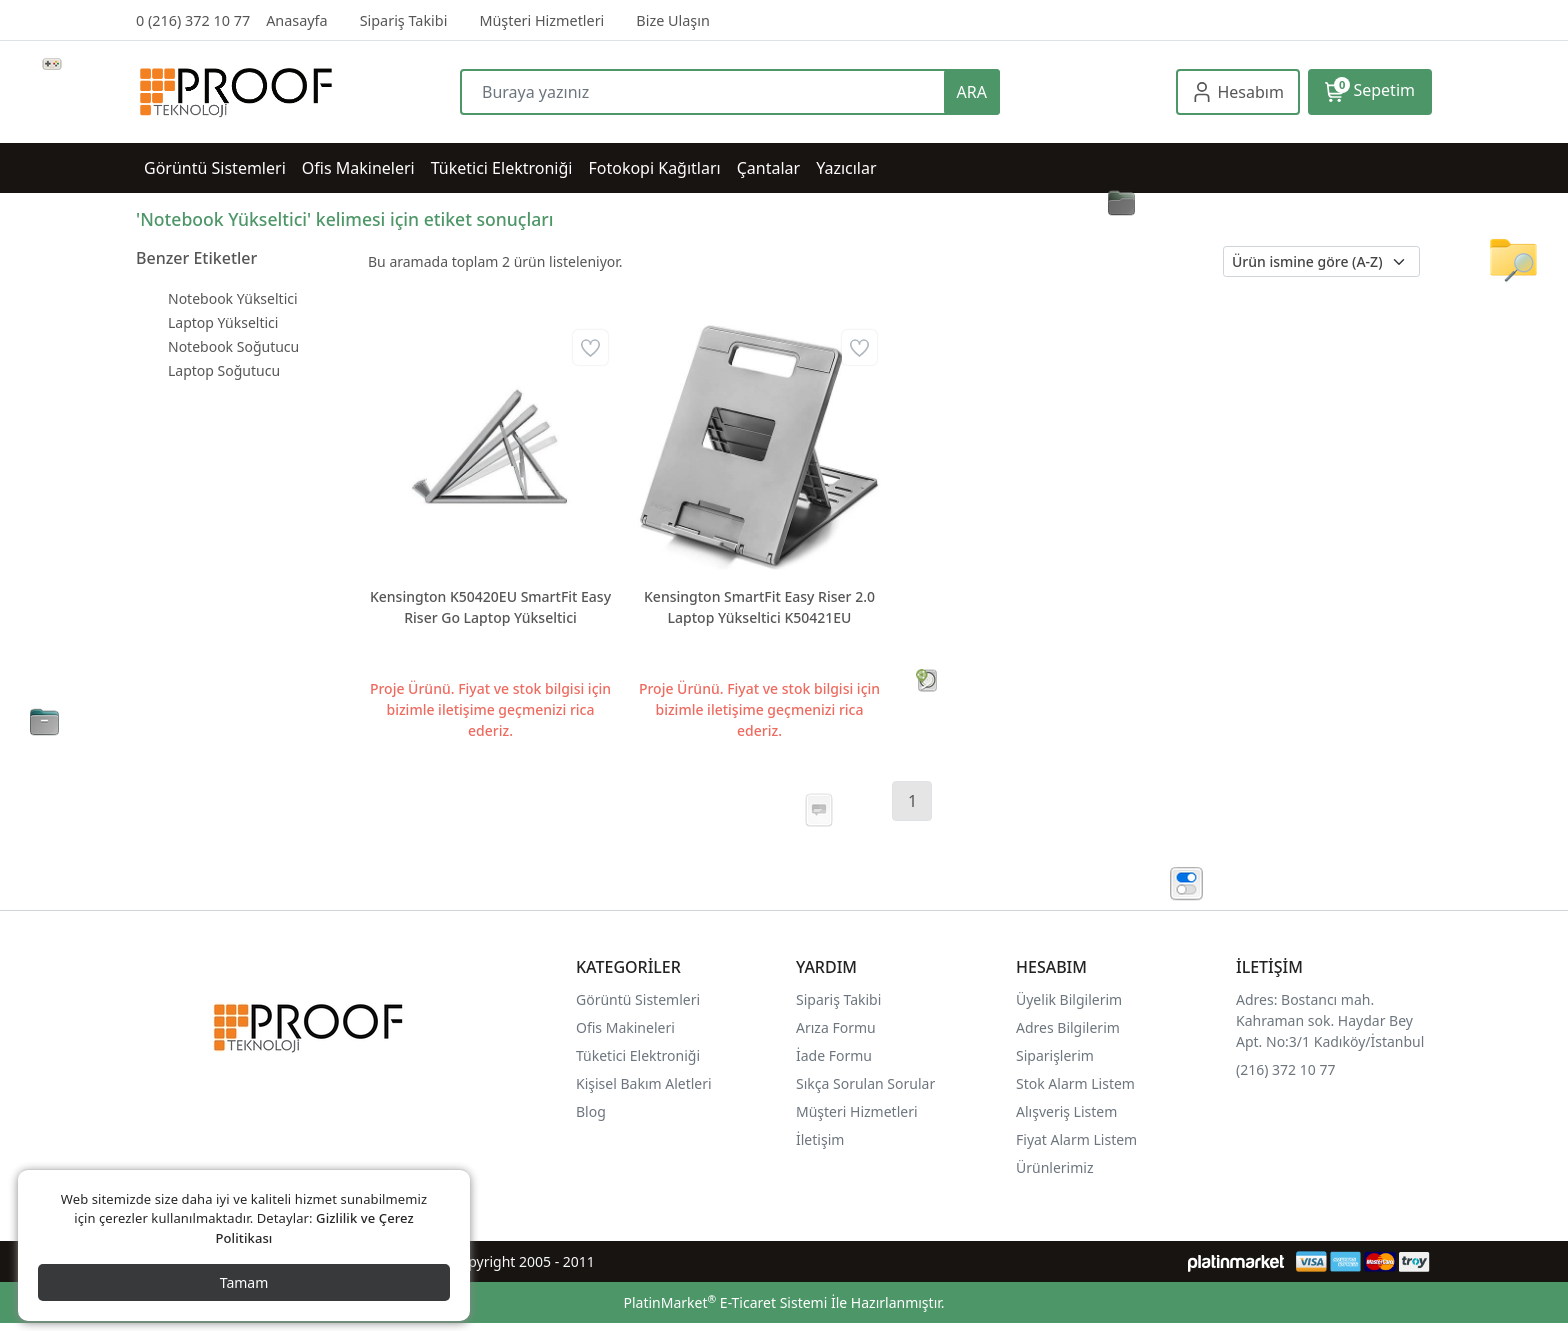 Image resolution: width=1568 pixels, height=1331 pixels. What do you see at coordinates (927, 680) in the screenshot?
I see `launch the ubiquity installer for ubuntu` at bounding box center [927, 680].